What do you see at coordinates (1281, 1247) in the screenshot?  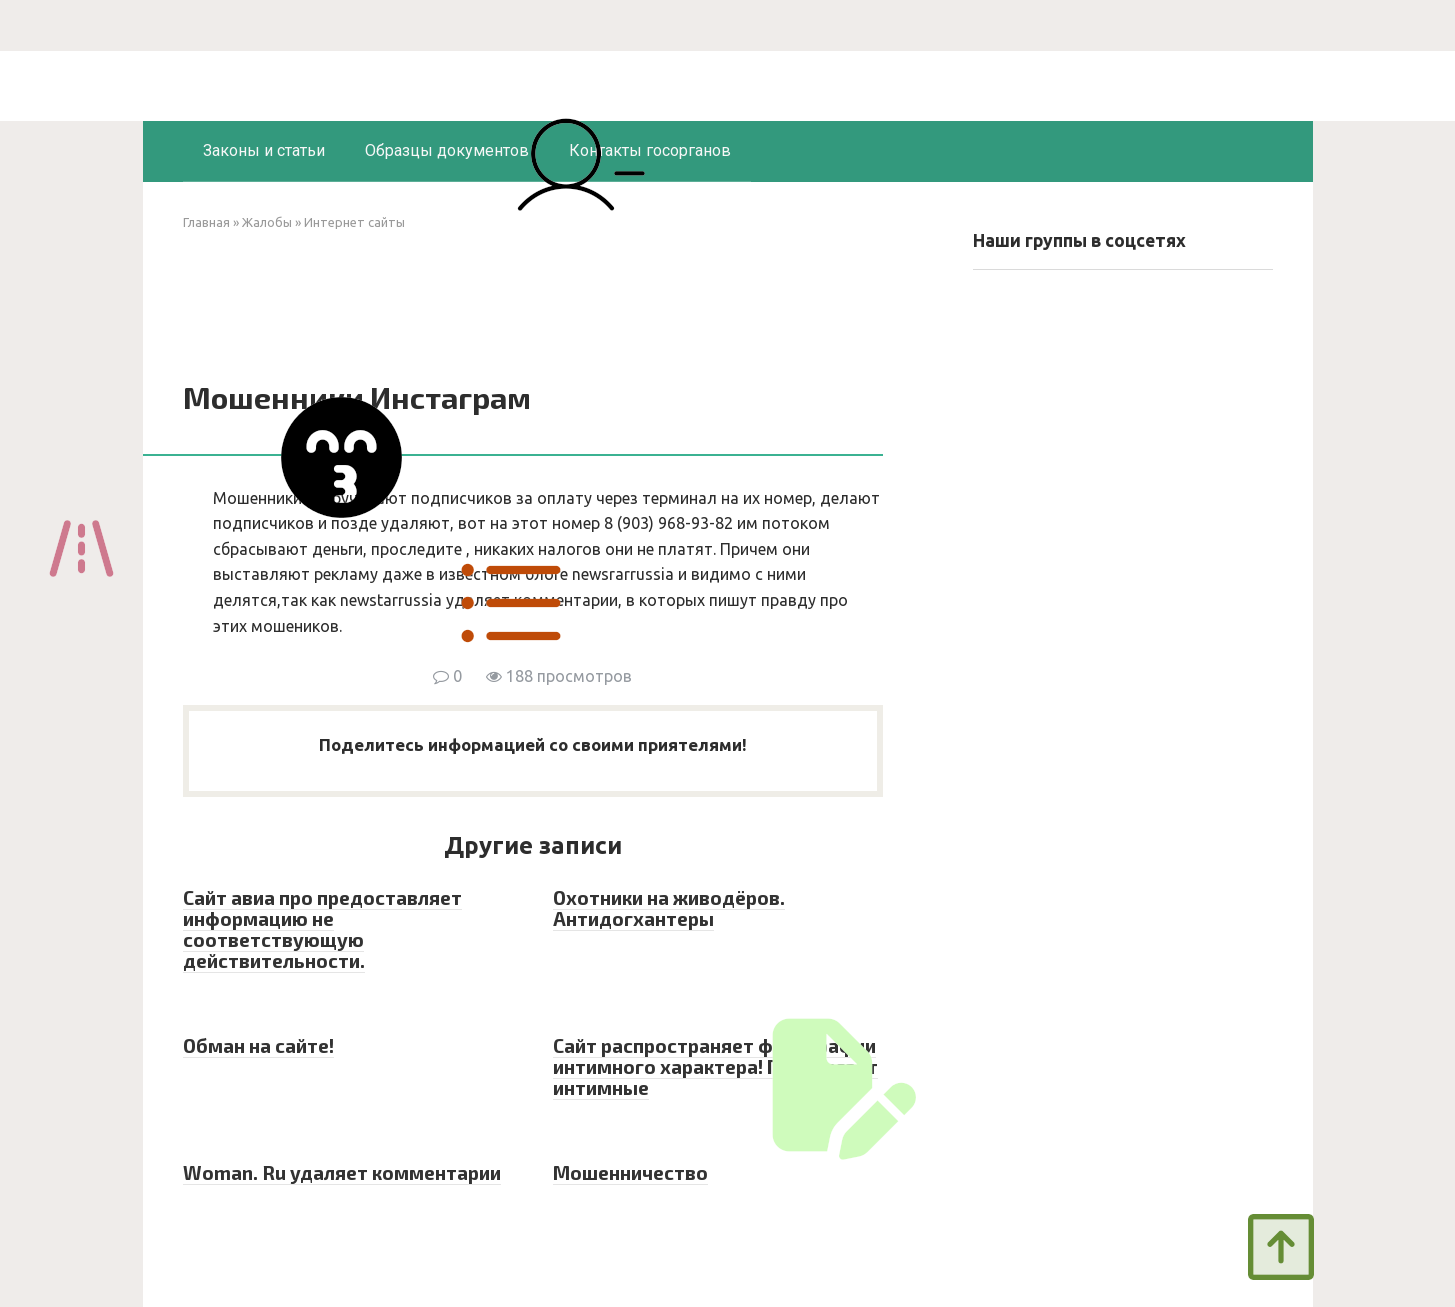 I see `upload a file or content` at bounding box center [1281, 1247].